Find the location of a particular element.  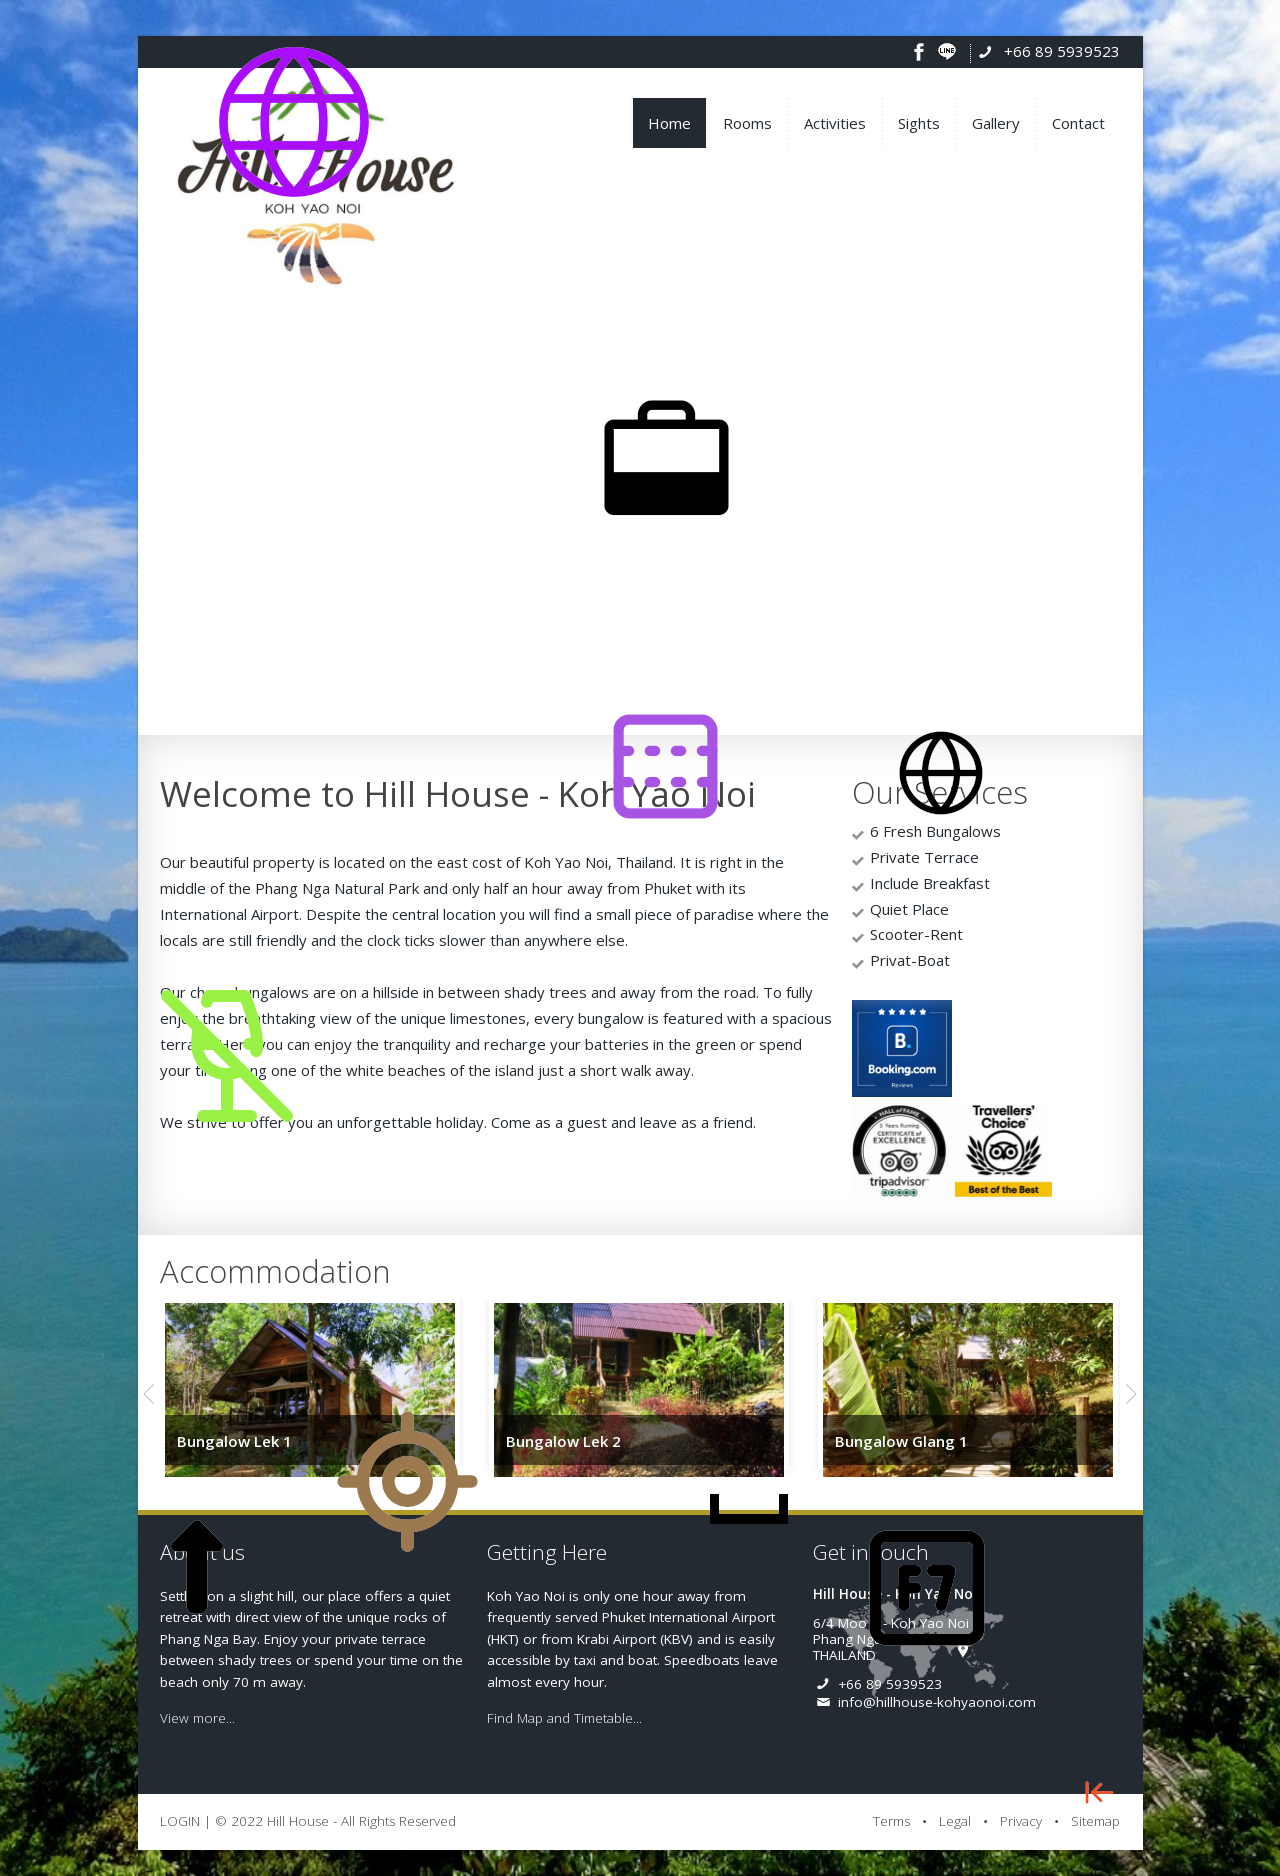

scroll to top of page is located at coordinates (197, 1567).